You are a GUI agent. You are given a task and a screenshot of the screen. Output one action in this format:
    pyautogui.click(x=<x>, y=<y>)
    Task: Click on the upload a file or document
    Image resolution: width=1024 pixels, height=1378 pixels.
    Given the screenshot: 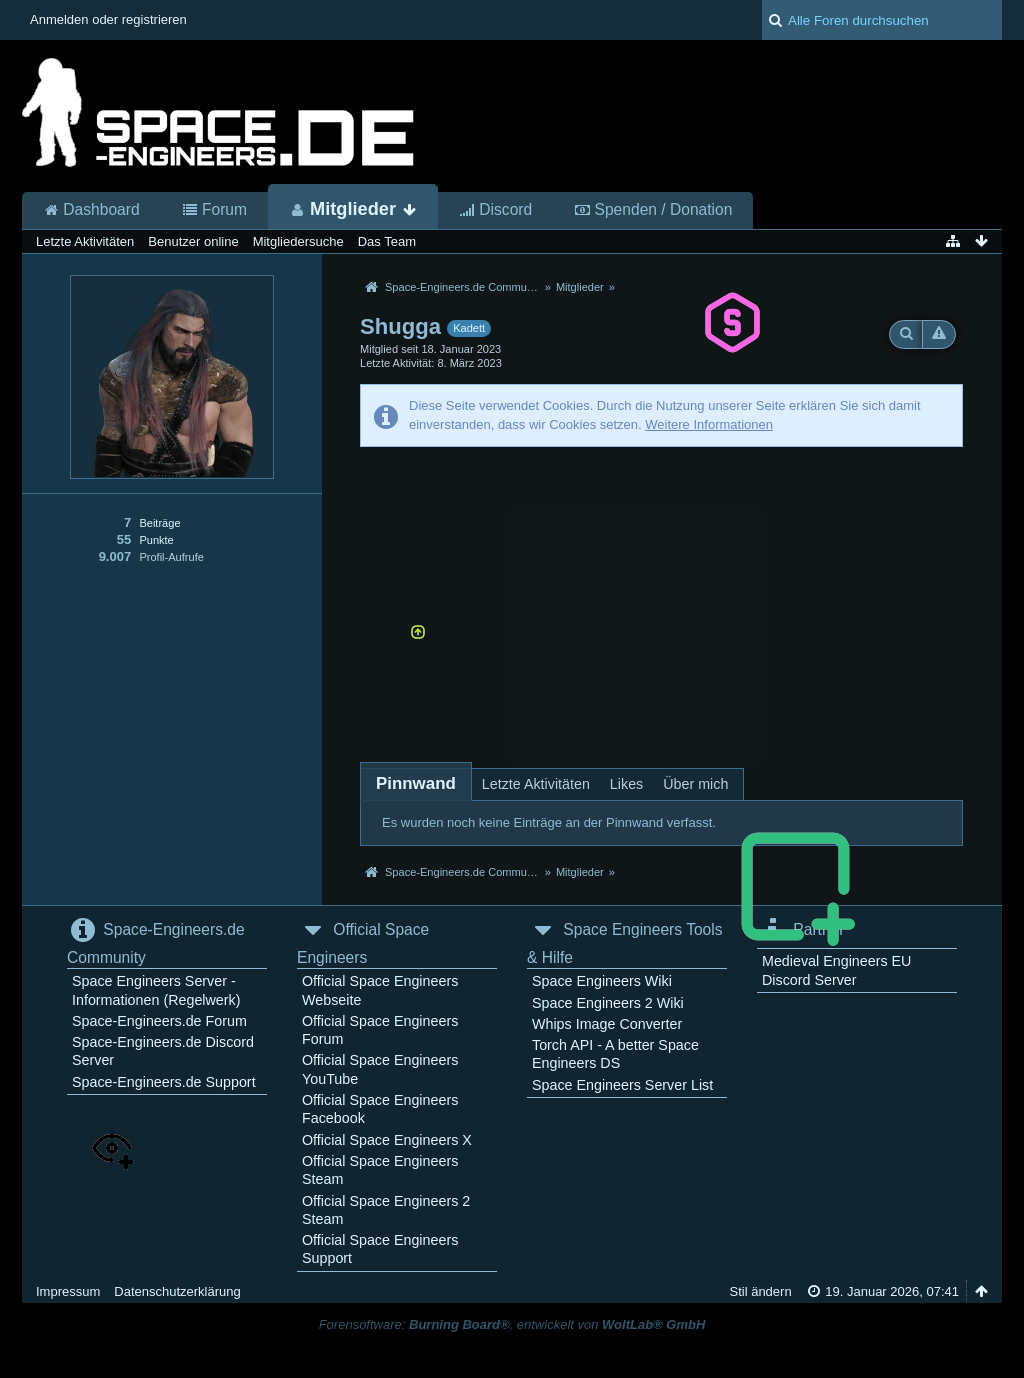 What is the action you would take?
    pyautogui.click(x=418, y=632)
    